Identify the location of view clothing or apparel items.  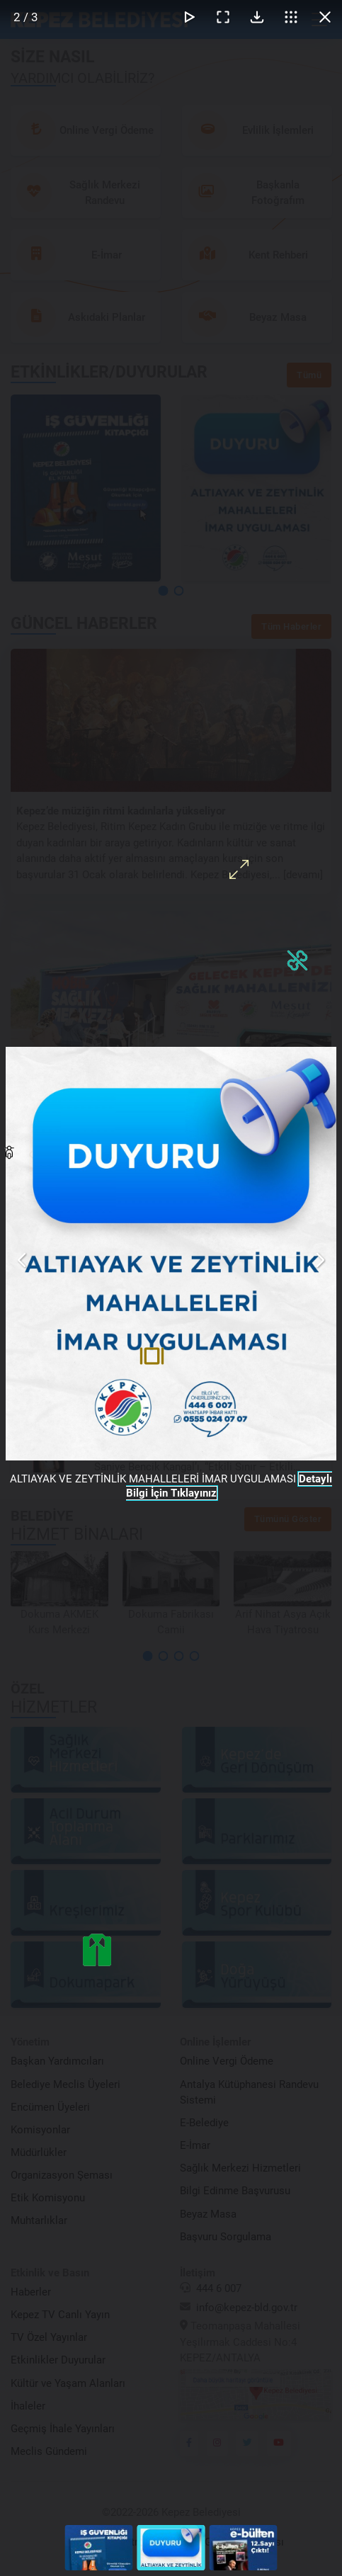
(97, 1951).